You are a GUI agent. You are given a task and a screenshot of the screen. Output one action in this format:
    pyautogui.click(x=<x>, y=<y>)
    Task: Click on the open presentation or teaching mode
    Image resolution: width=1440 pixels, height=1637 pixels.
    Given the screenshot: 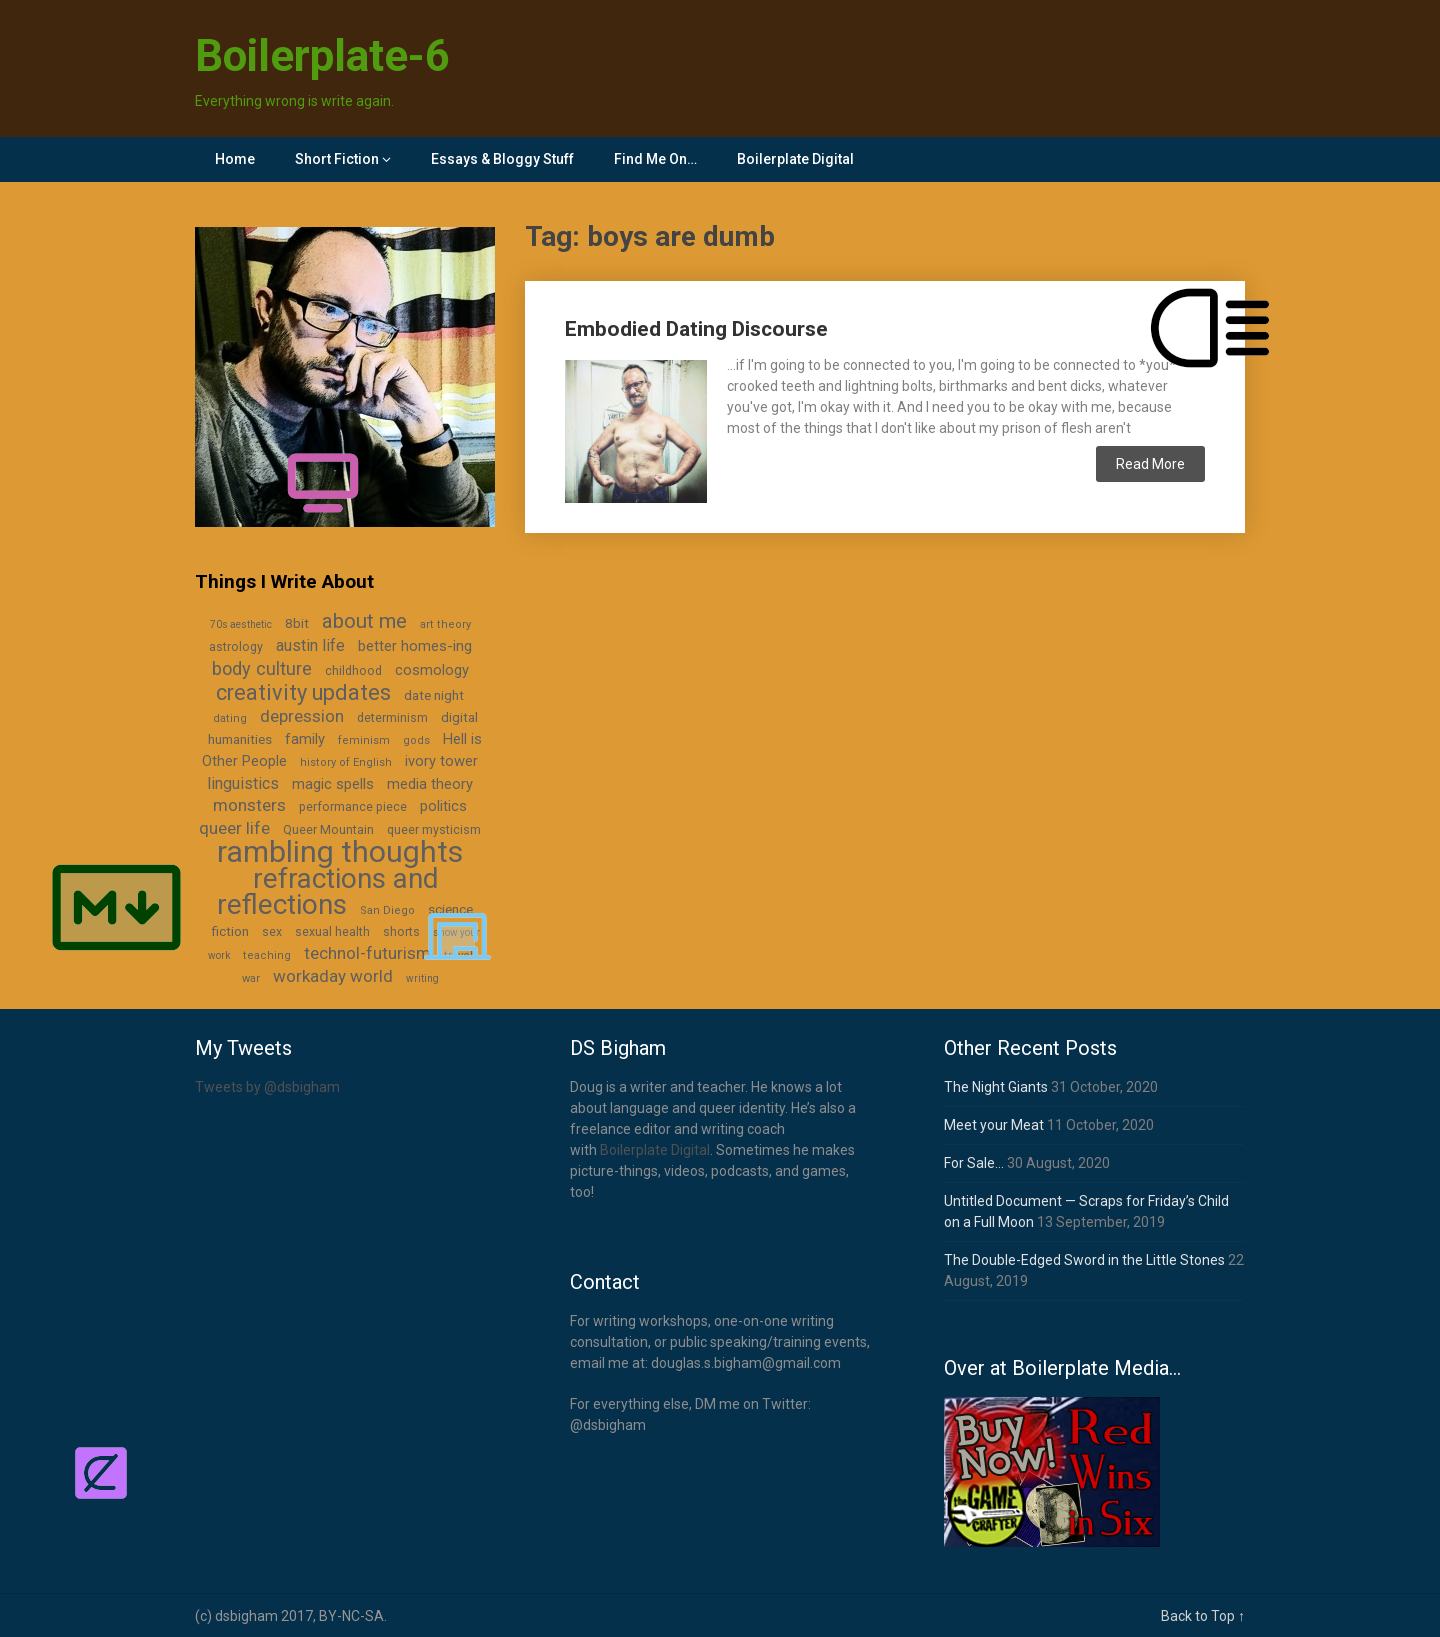 What is the action you would take?
    pyautogui.click(x=457, y=937)
    